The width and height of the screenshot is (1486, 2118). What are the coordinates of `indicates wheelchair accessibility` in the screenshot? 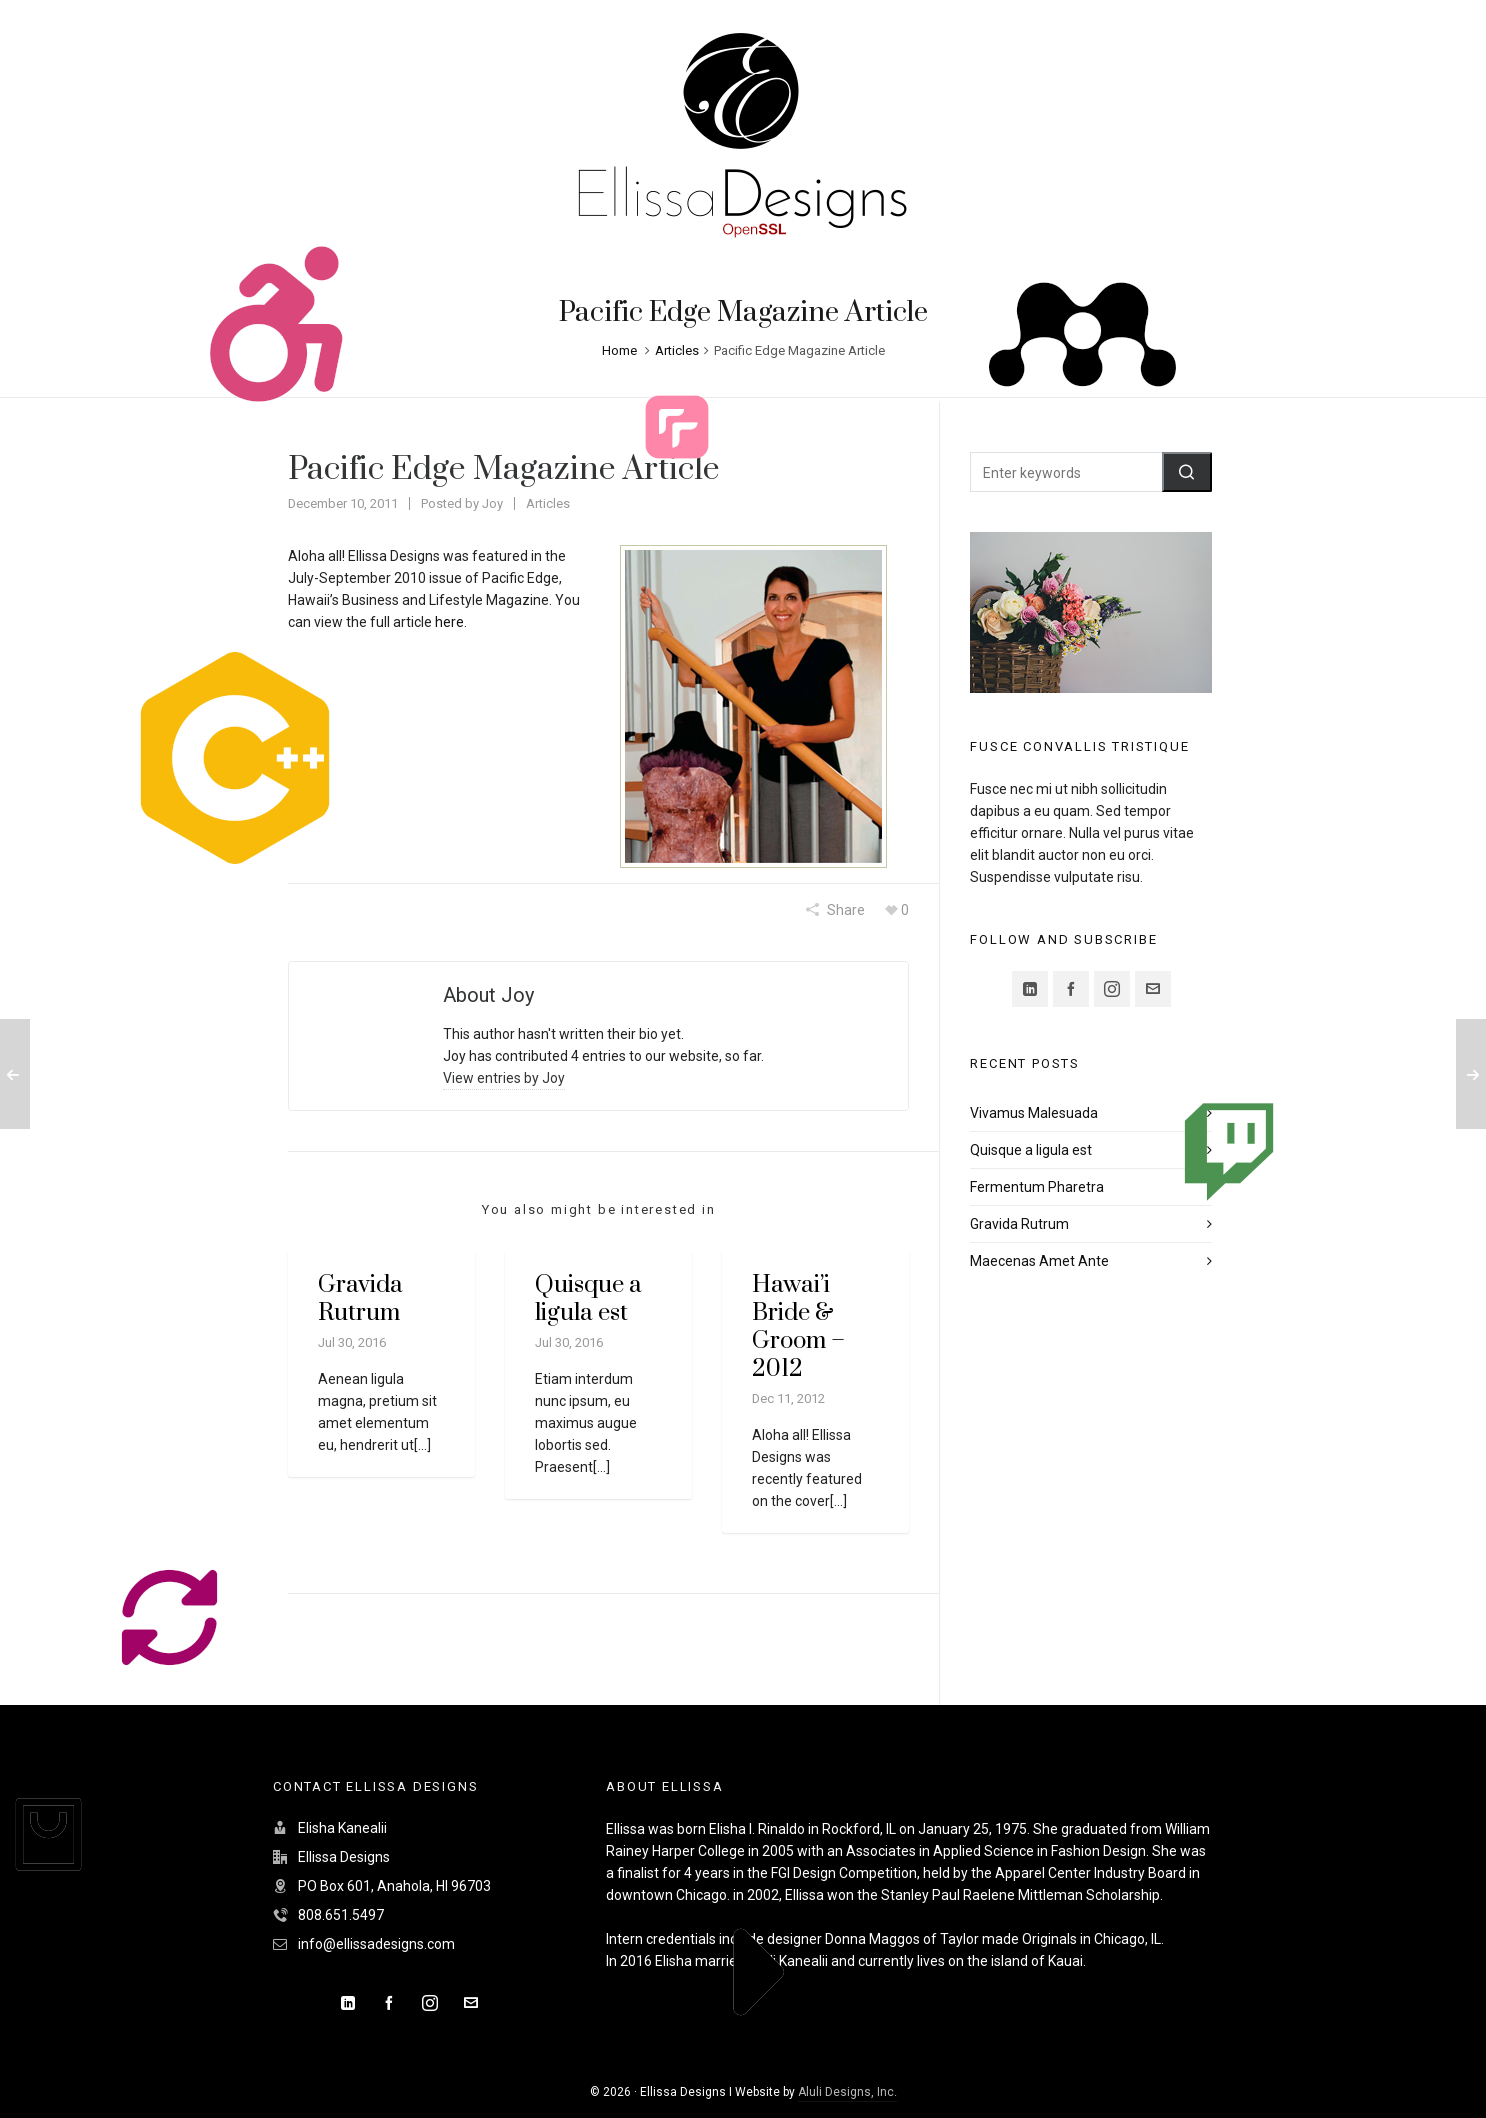 It's located at (278, 324).